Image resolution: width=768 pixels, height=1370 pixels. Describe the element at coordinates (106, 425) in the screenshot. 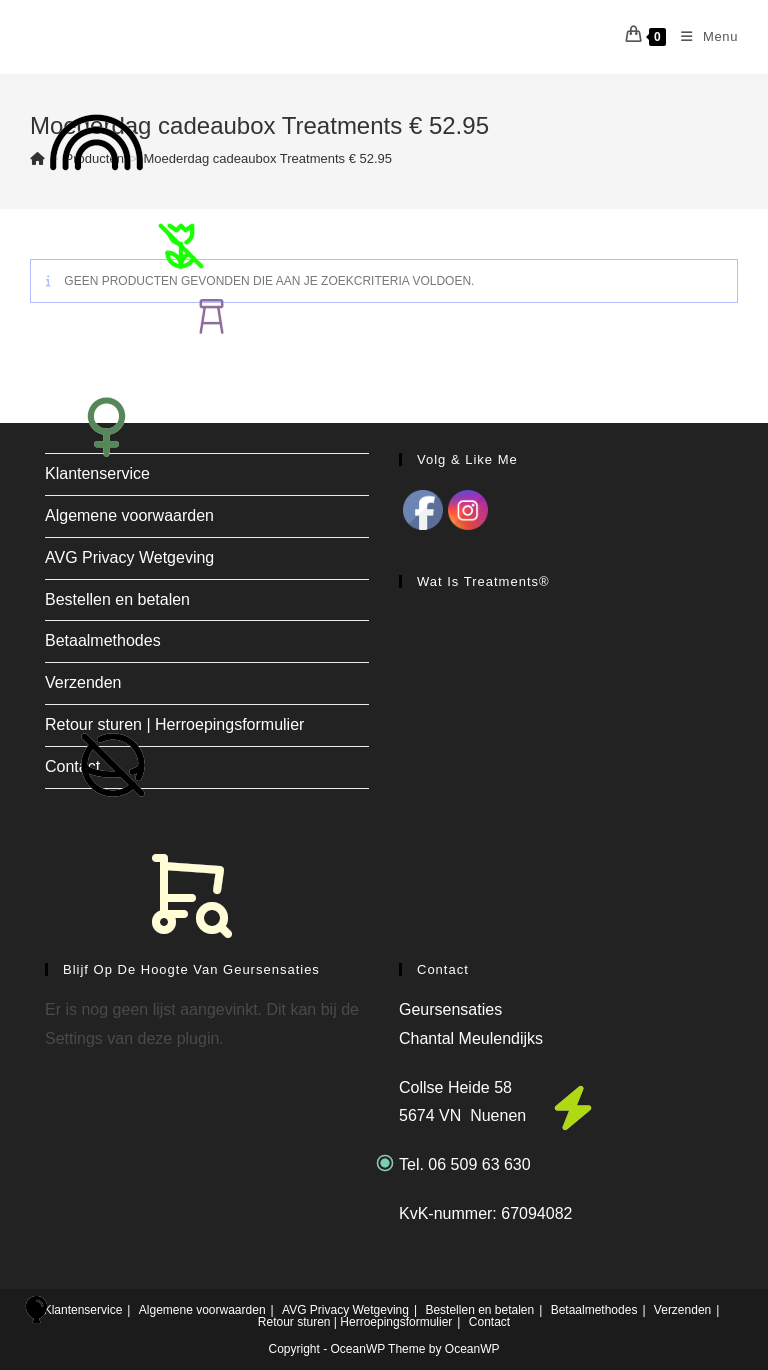

I see `indicates female gender option` at that location.